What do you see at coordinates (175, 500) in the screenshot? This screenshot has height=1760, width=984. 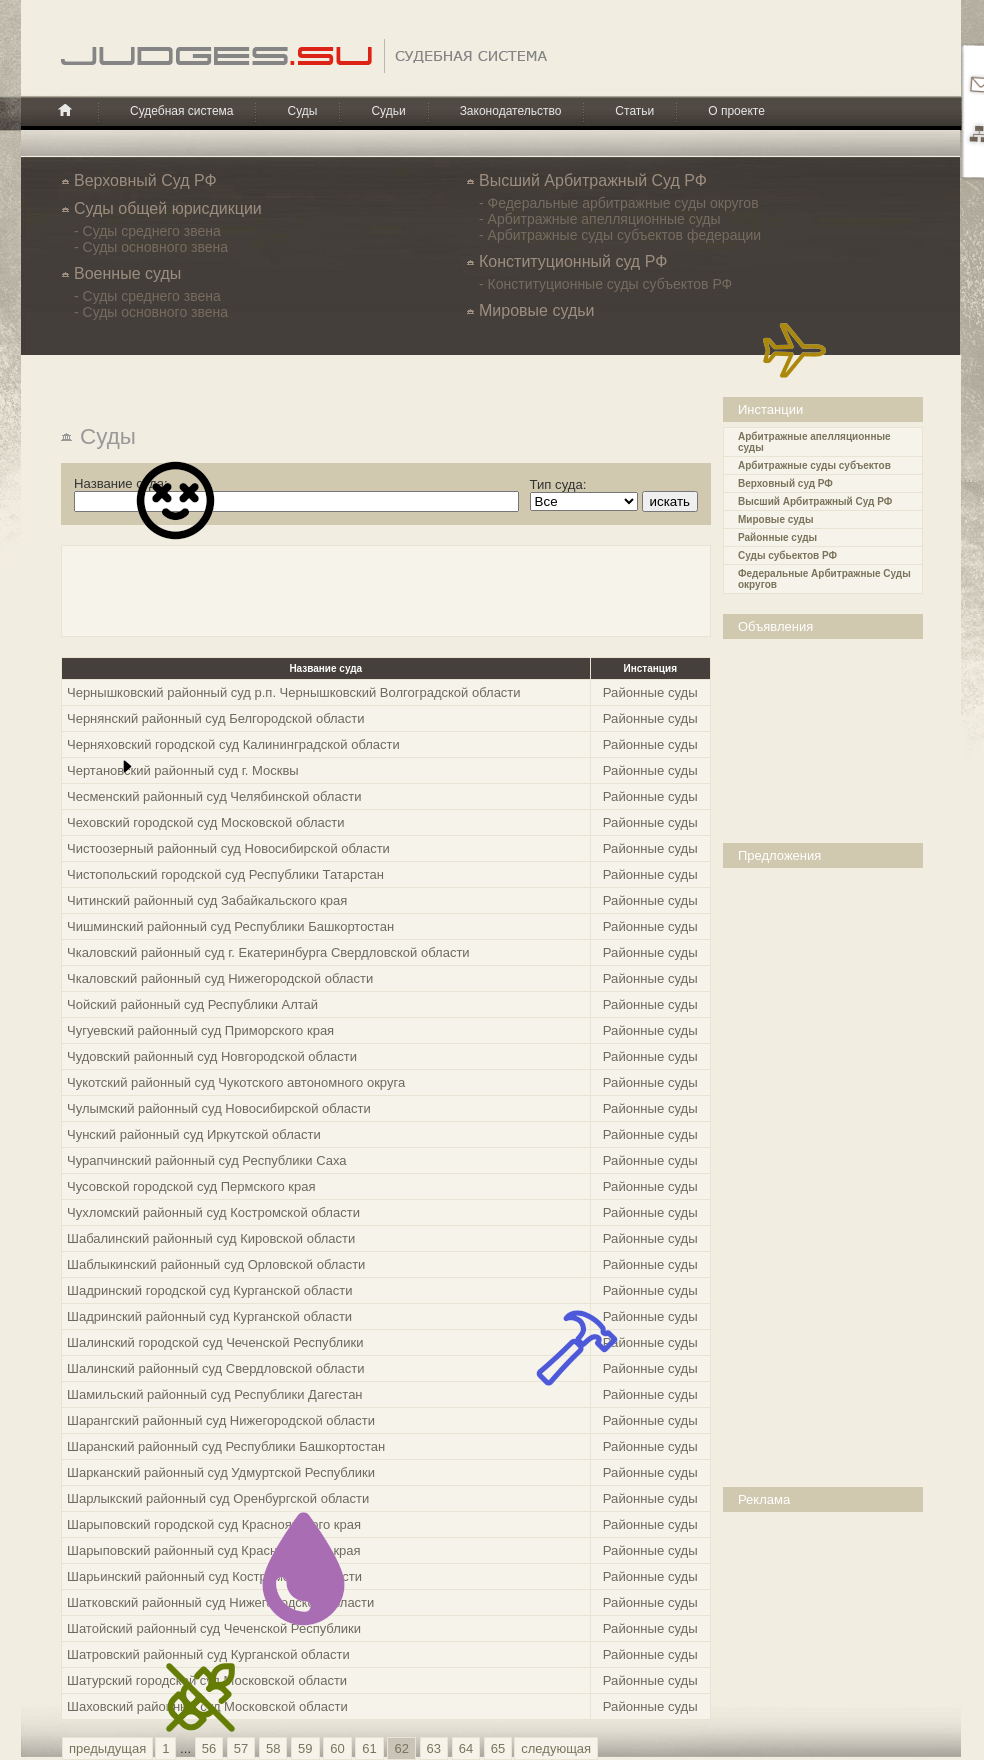 I see `select a silly or goofy mood reaction` at bounding box center [175, 500].